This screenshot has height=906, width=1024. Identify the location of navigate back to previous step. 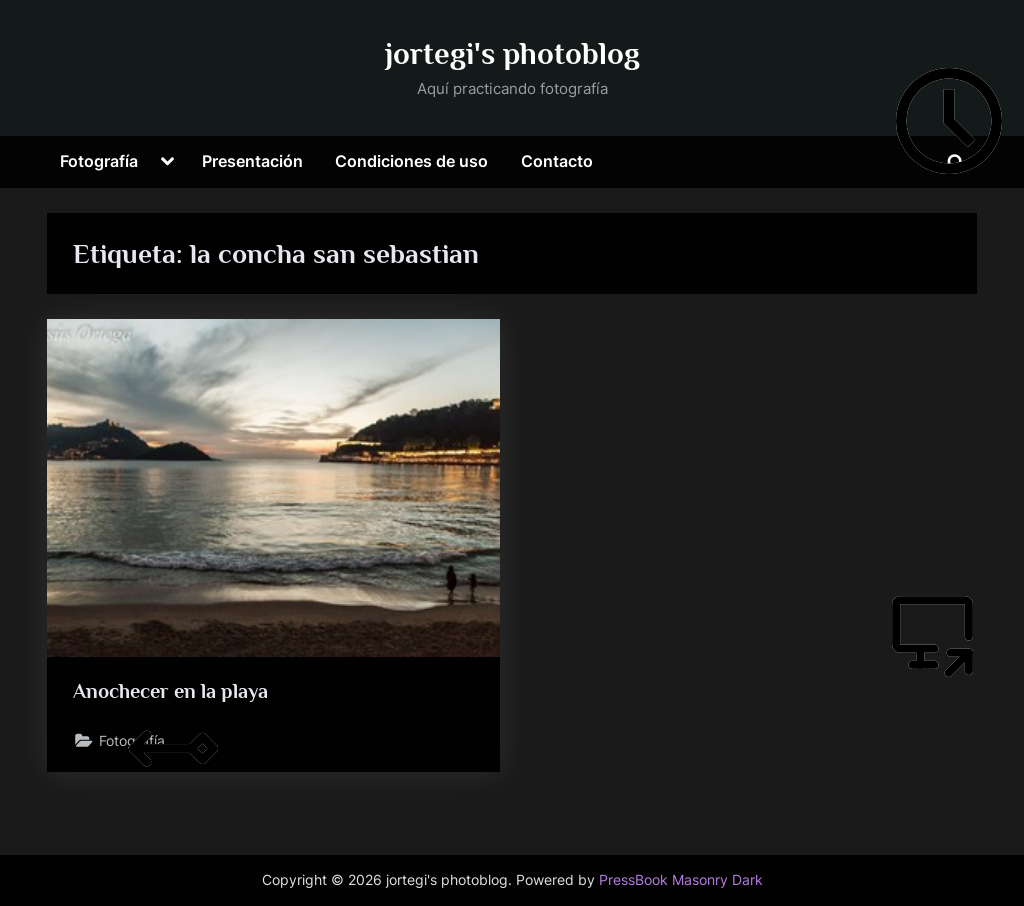
(173, 748).